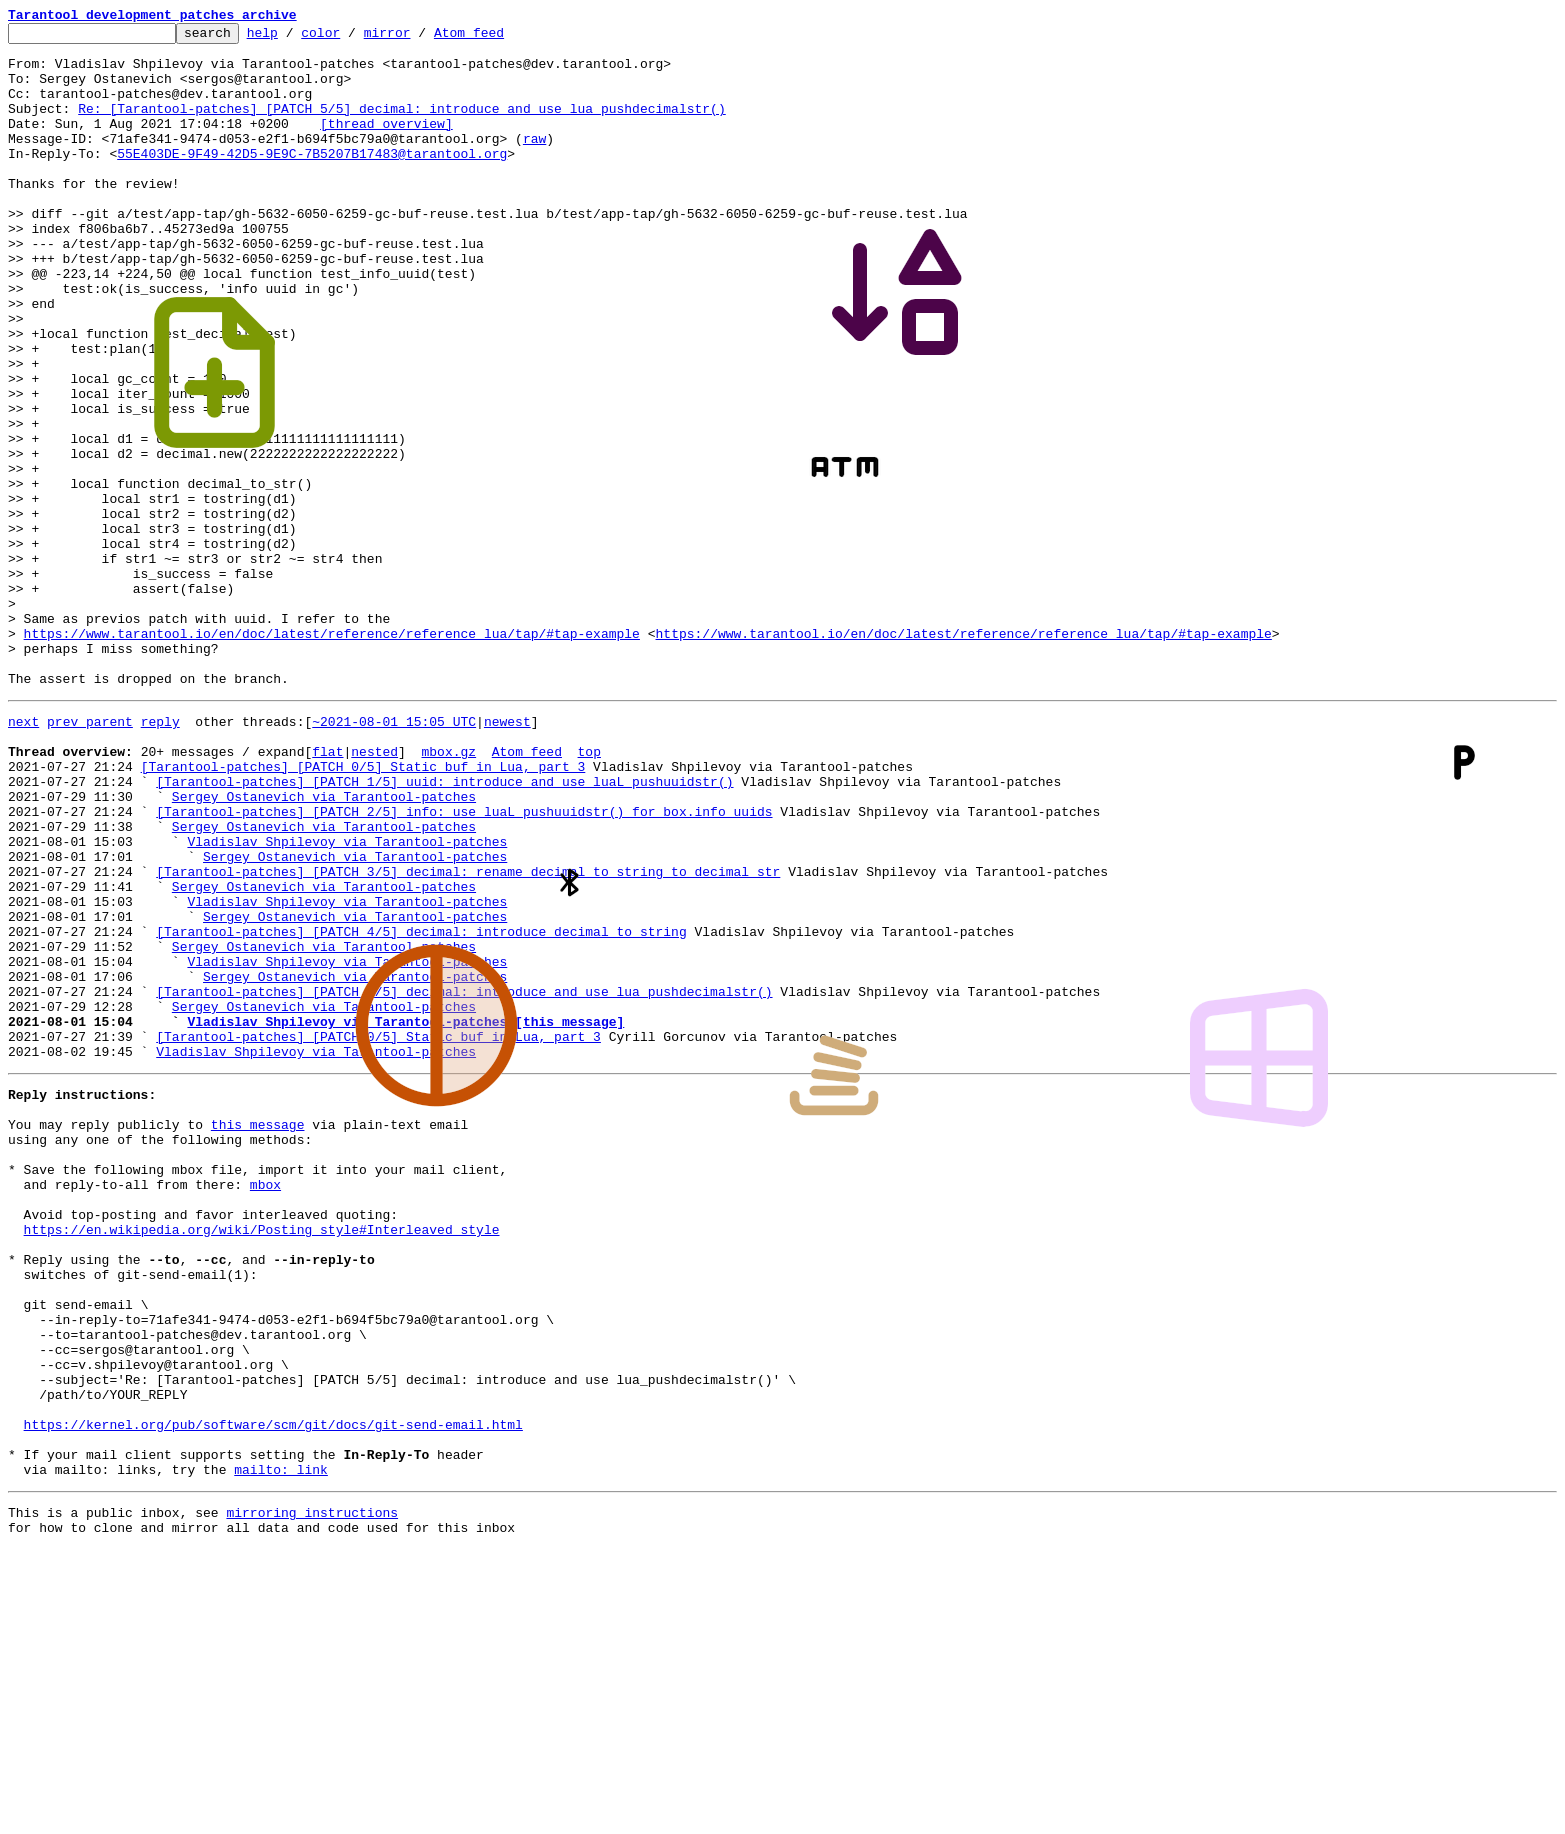 Image resolution: width=1565 pixels, height=1834 pixels. I want to click on toggle bluetooth connectivity on or off, so click(569, 882).